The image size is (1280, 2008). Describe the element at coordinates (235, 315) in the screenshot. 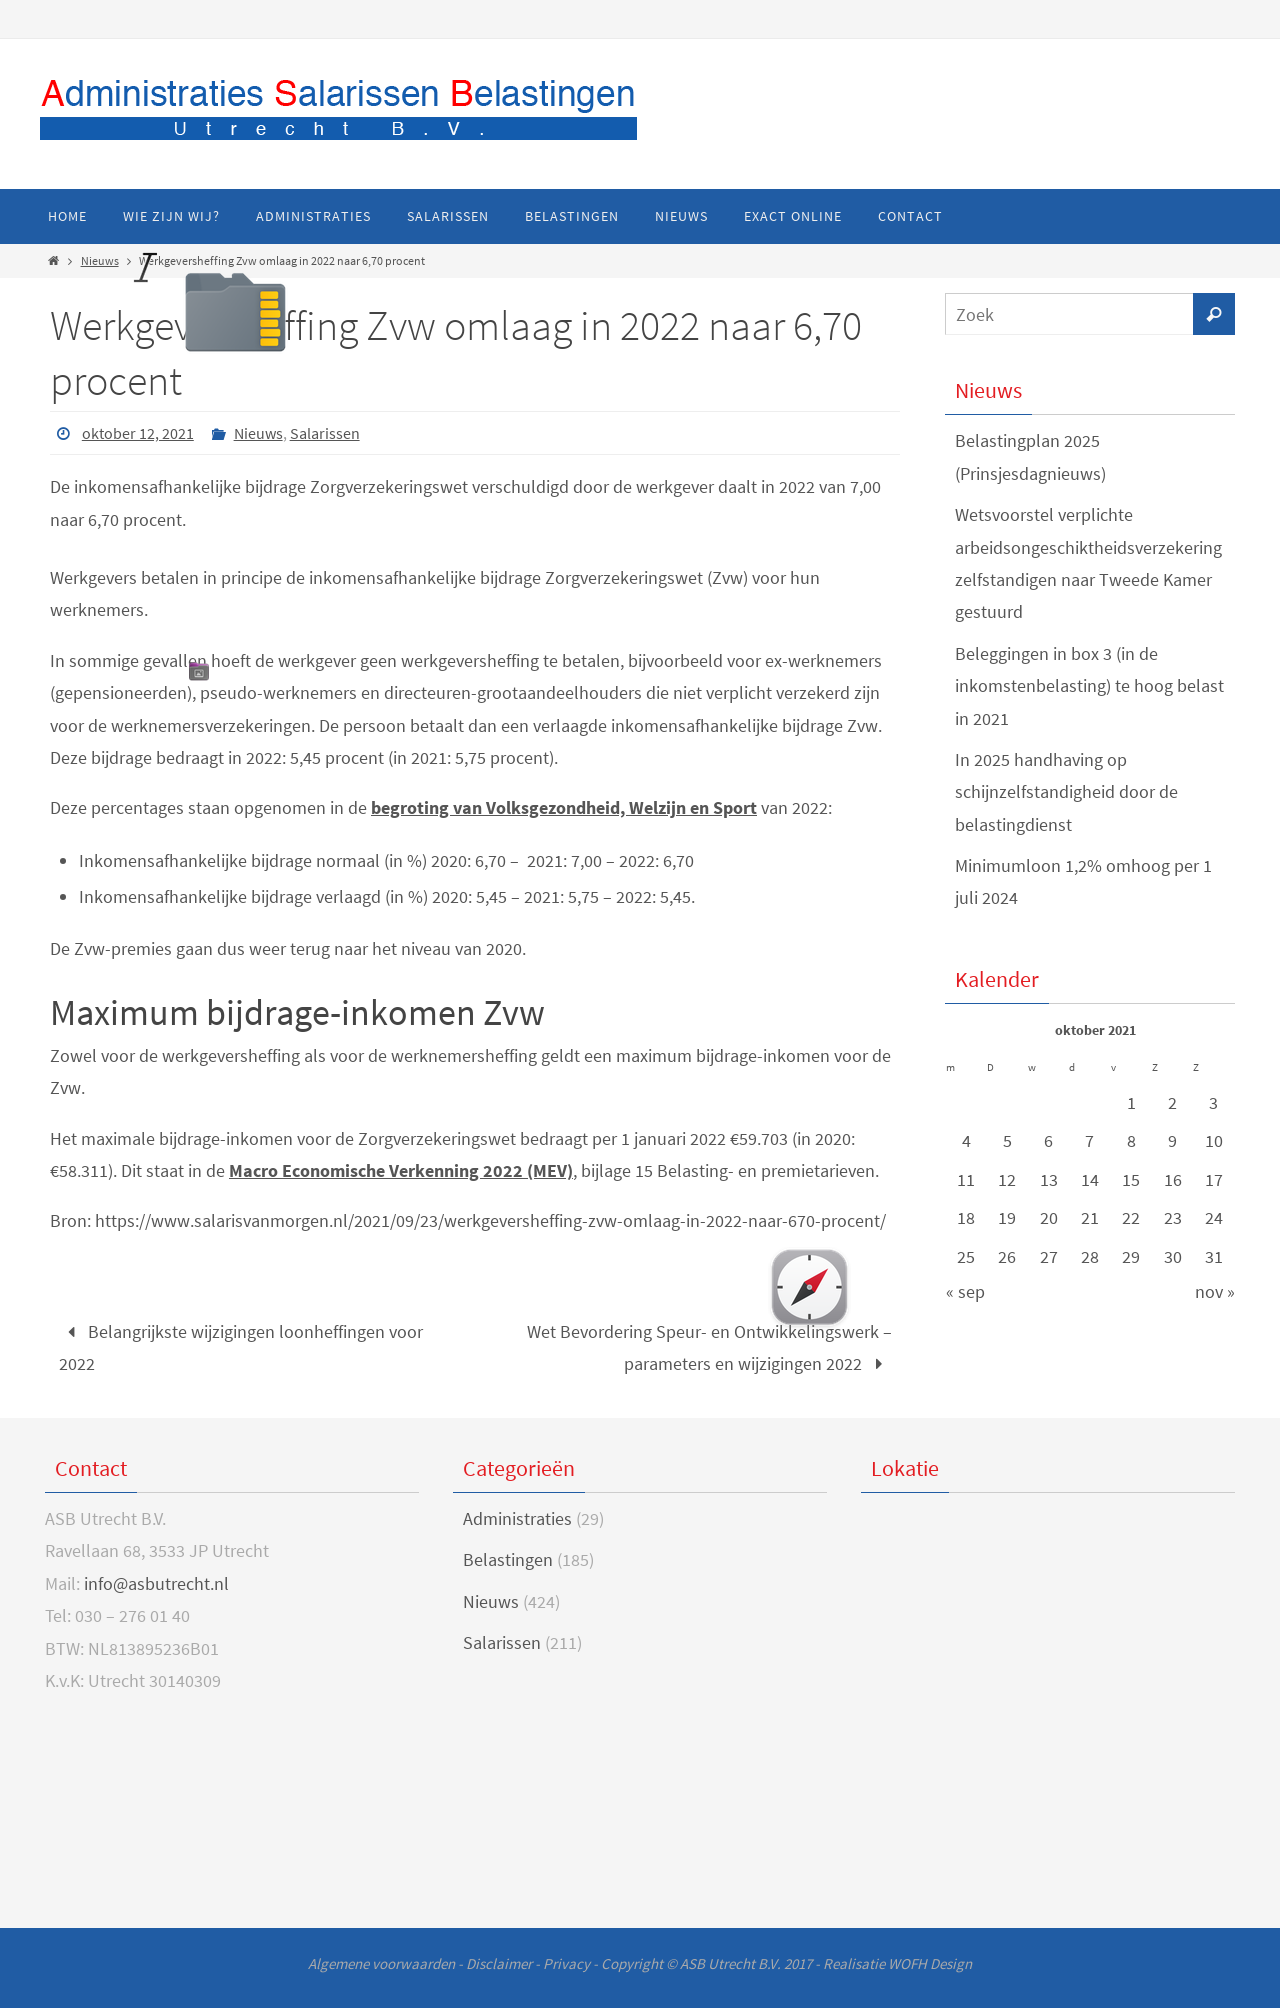

I see `open files stored on sd card` at that location.